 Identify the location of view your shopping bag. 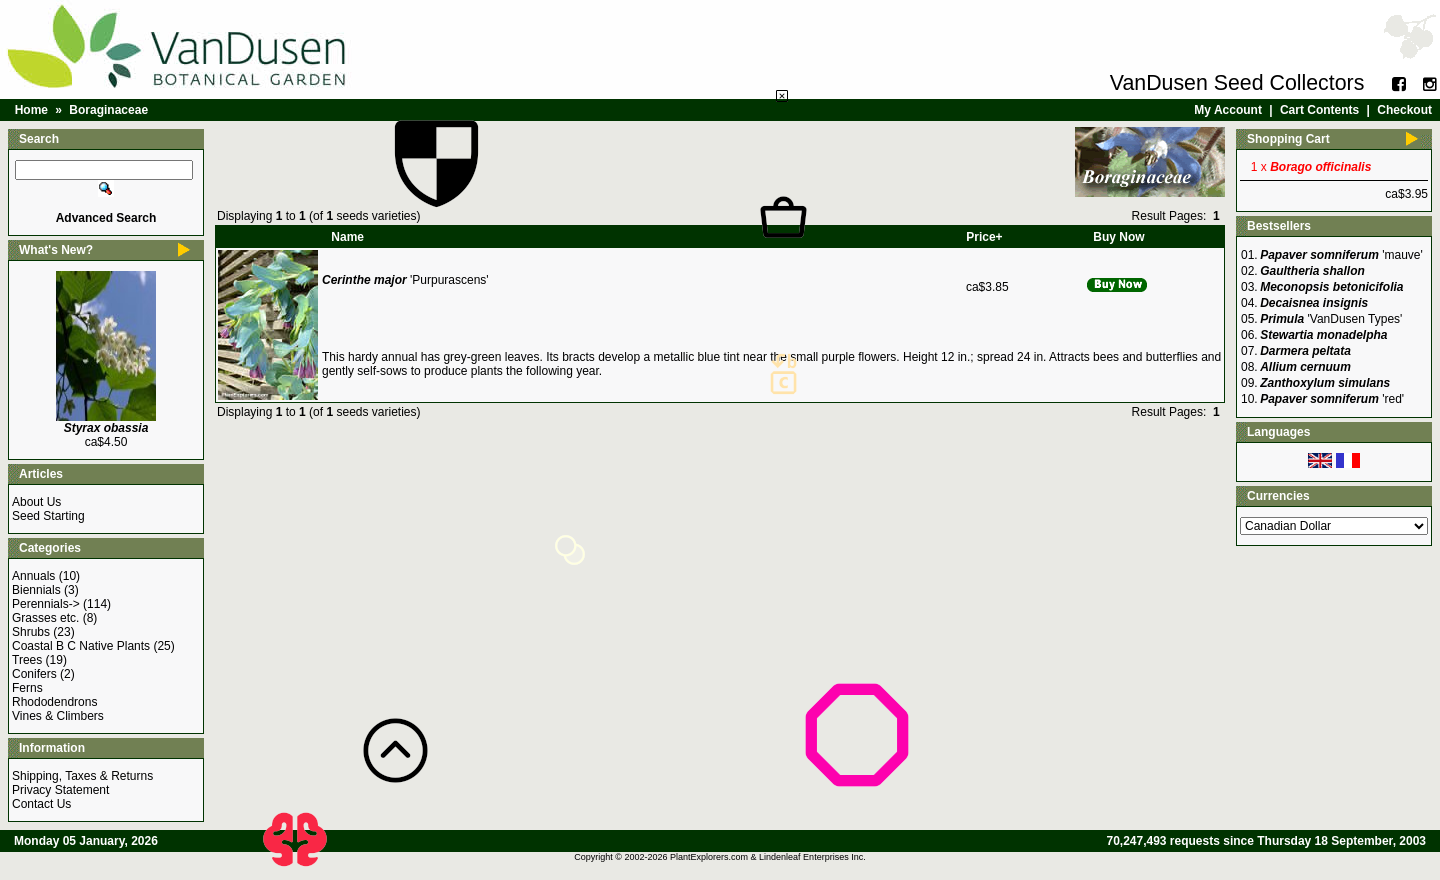
(783, 219).